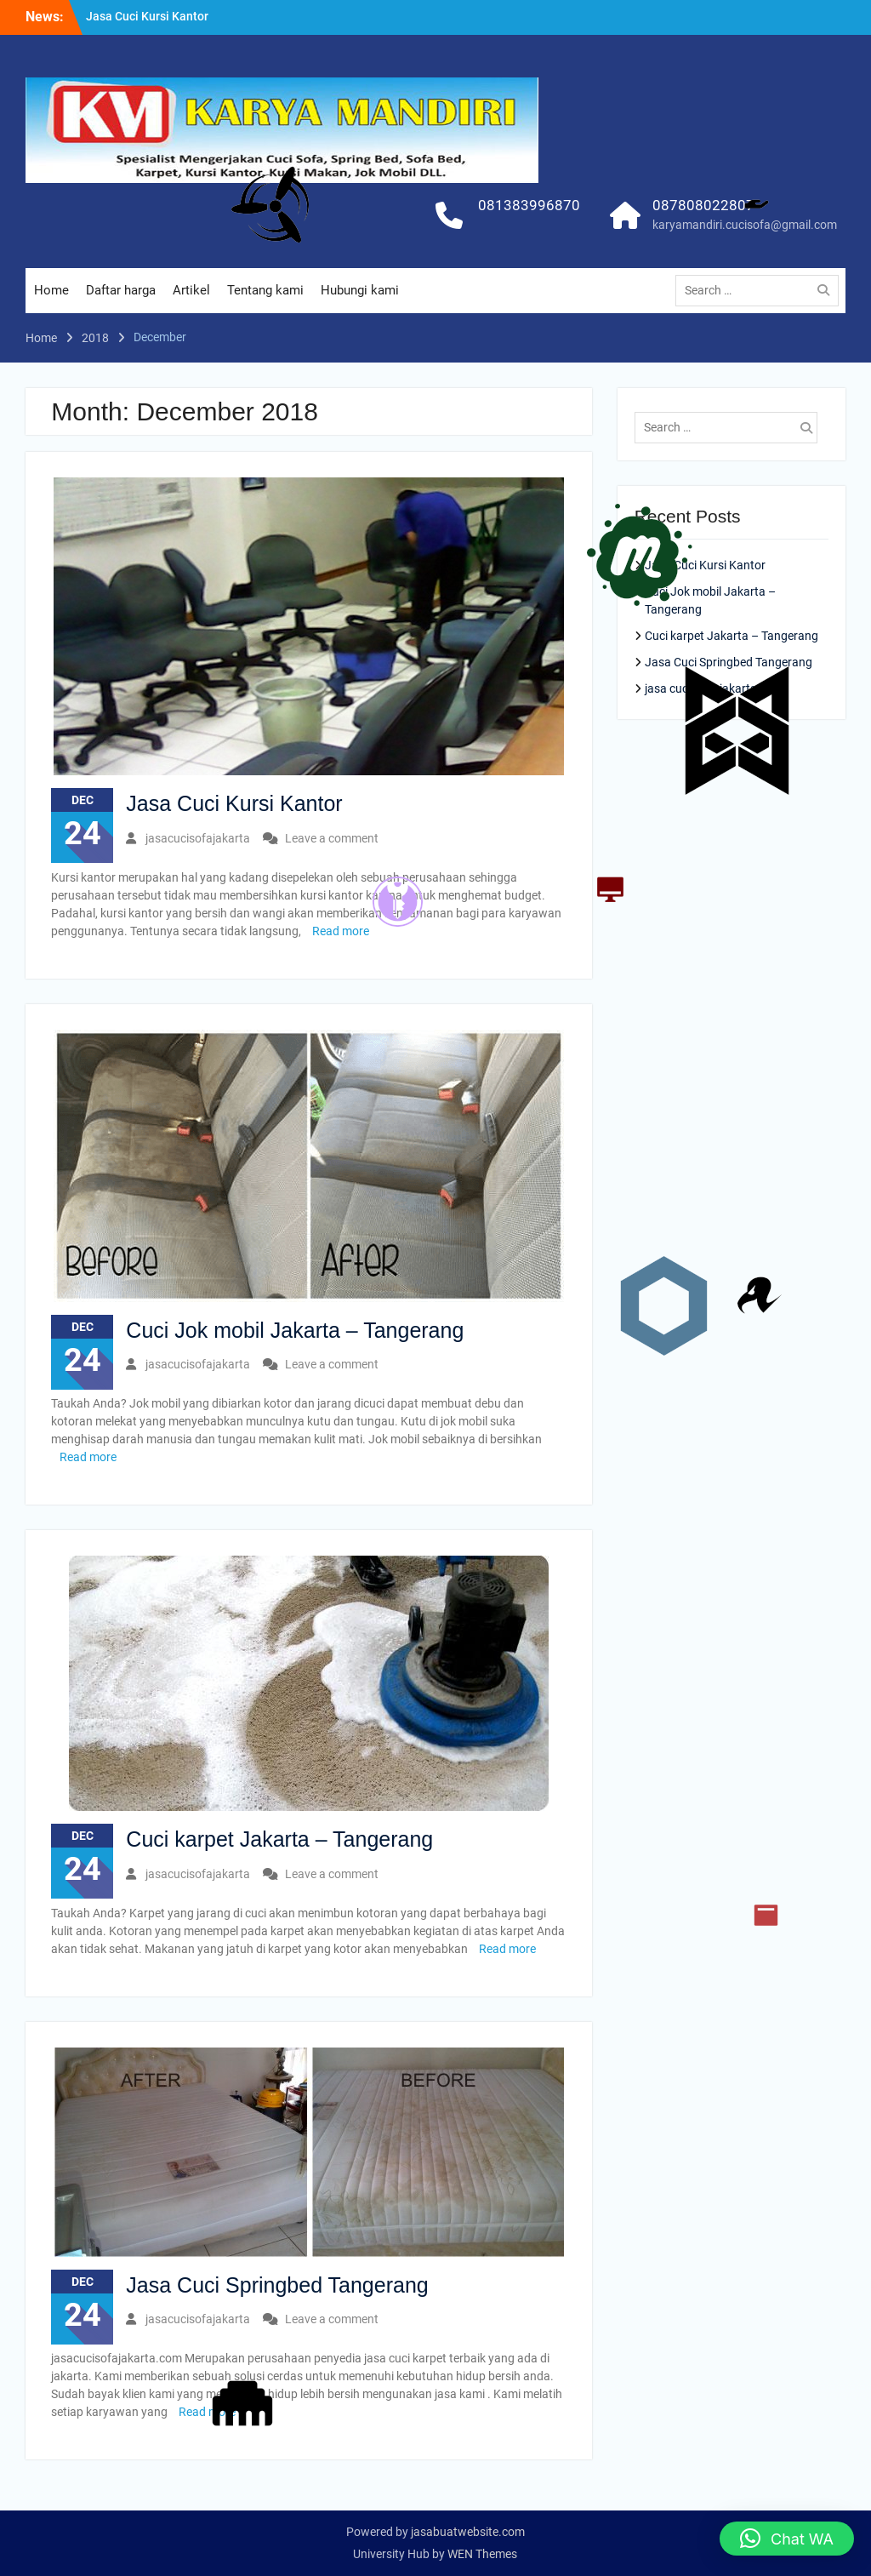 This screenshot has height=2576, width=871. I want to click on visit The Register technology news website, so click(760, 1295).